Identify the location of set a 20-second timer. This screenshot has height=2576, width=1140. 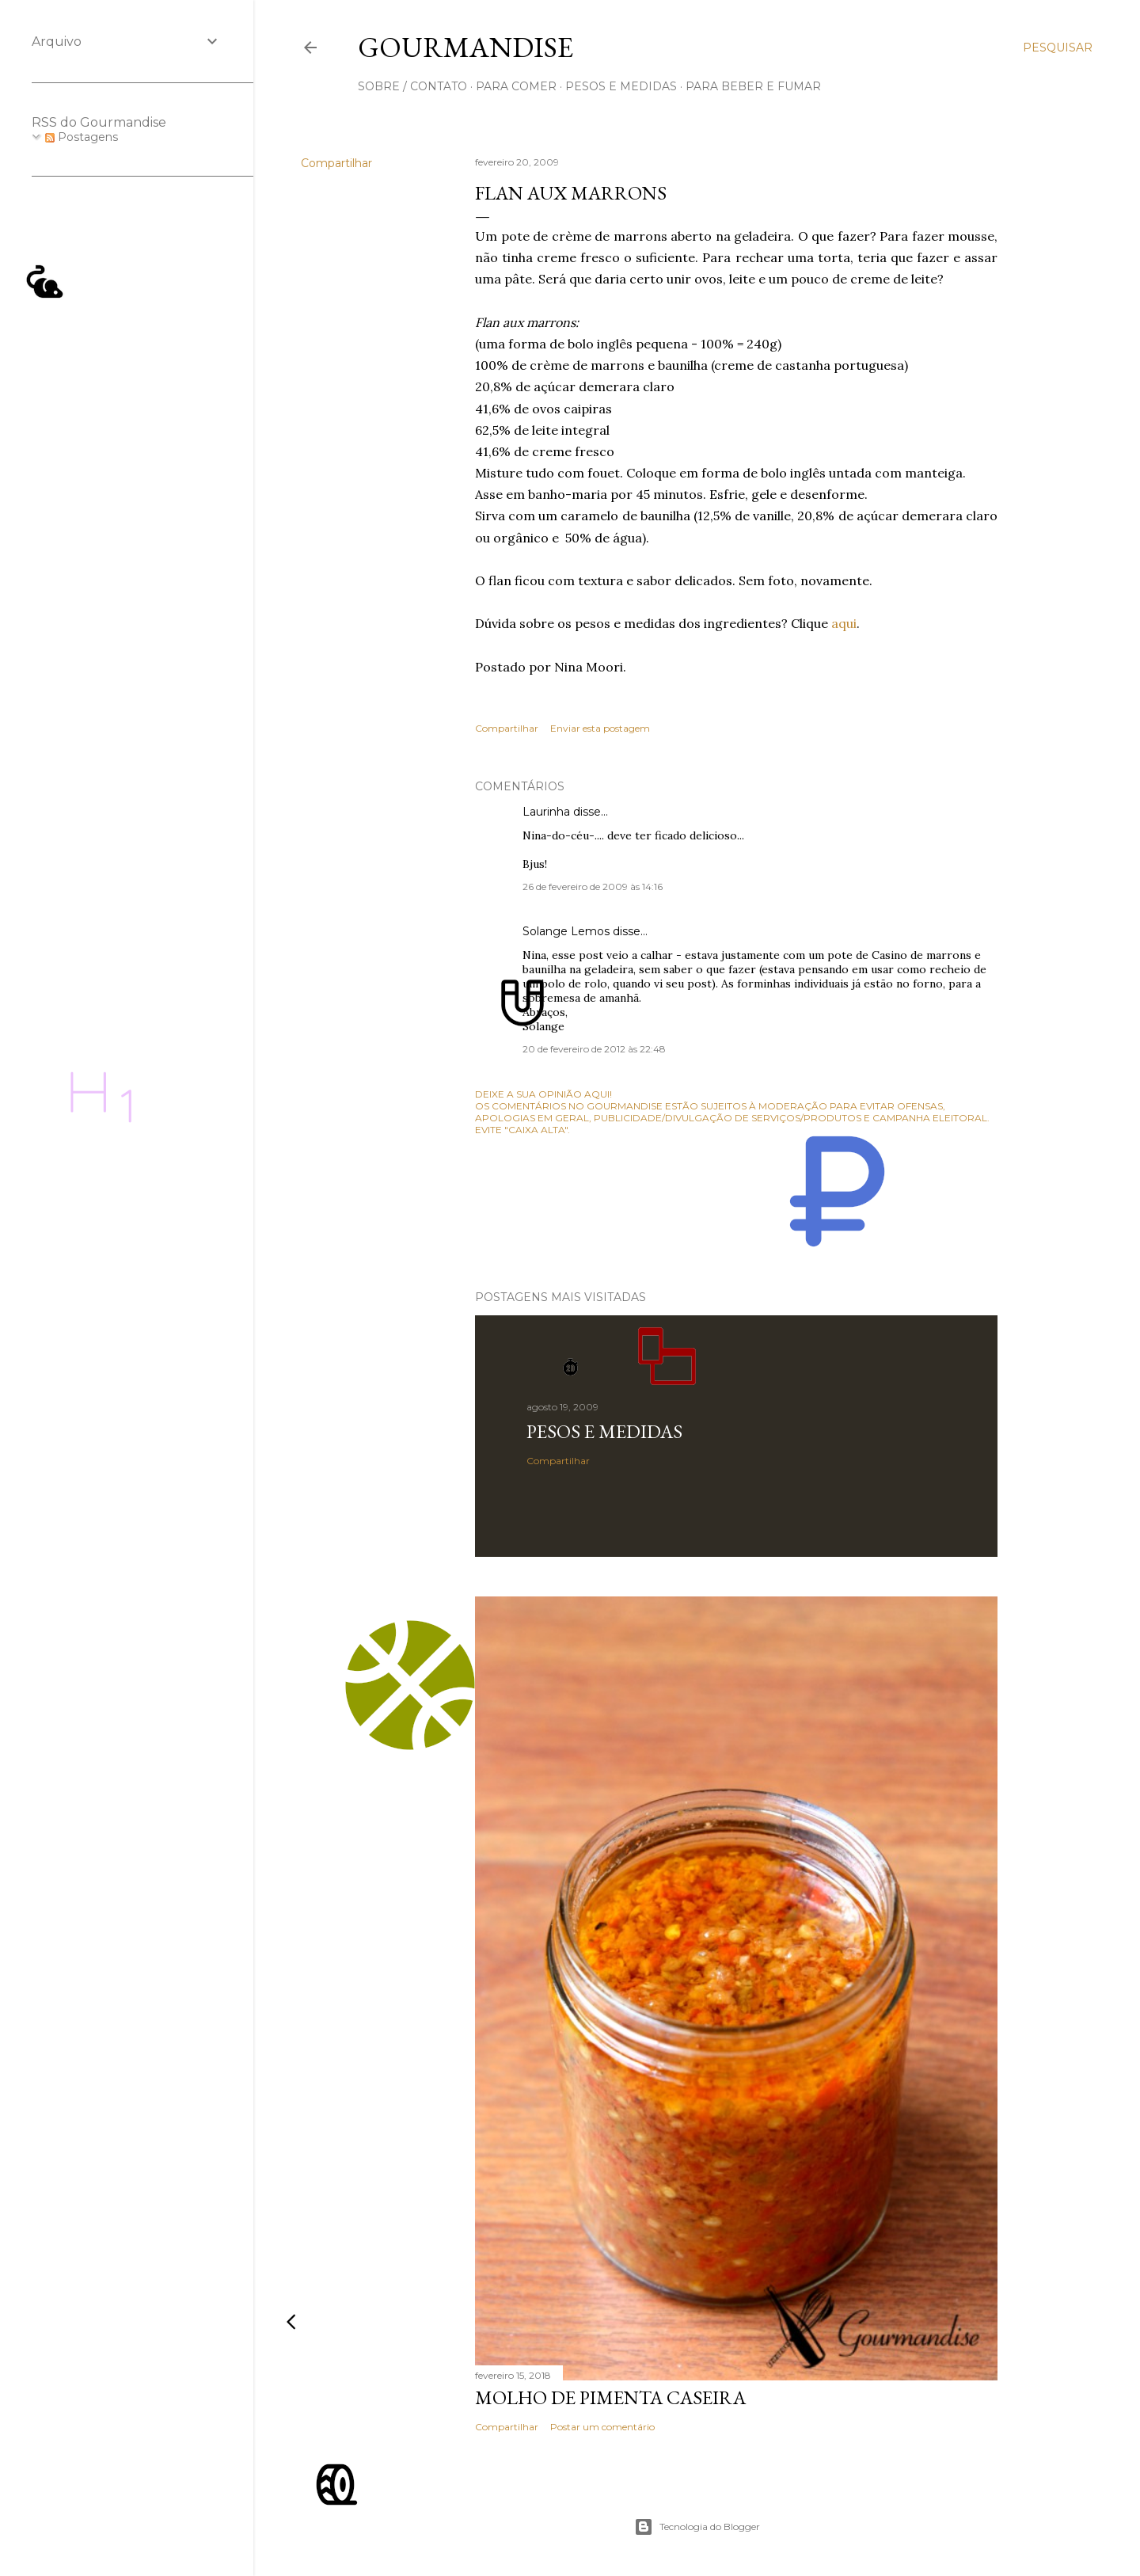
(570, 1367).